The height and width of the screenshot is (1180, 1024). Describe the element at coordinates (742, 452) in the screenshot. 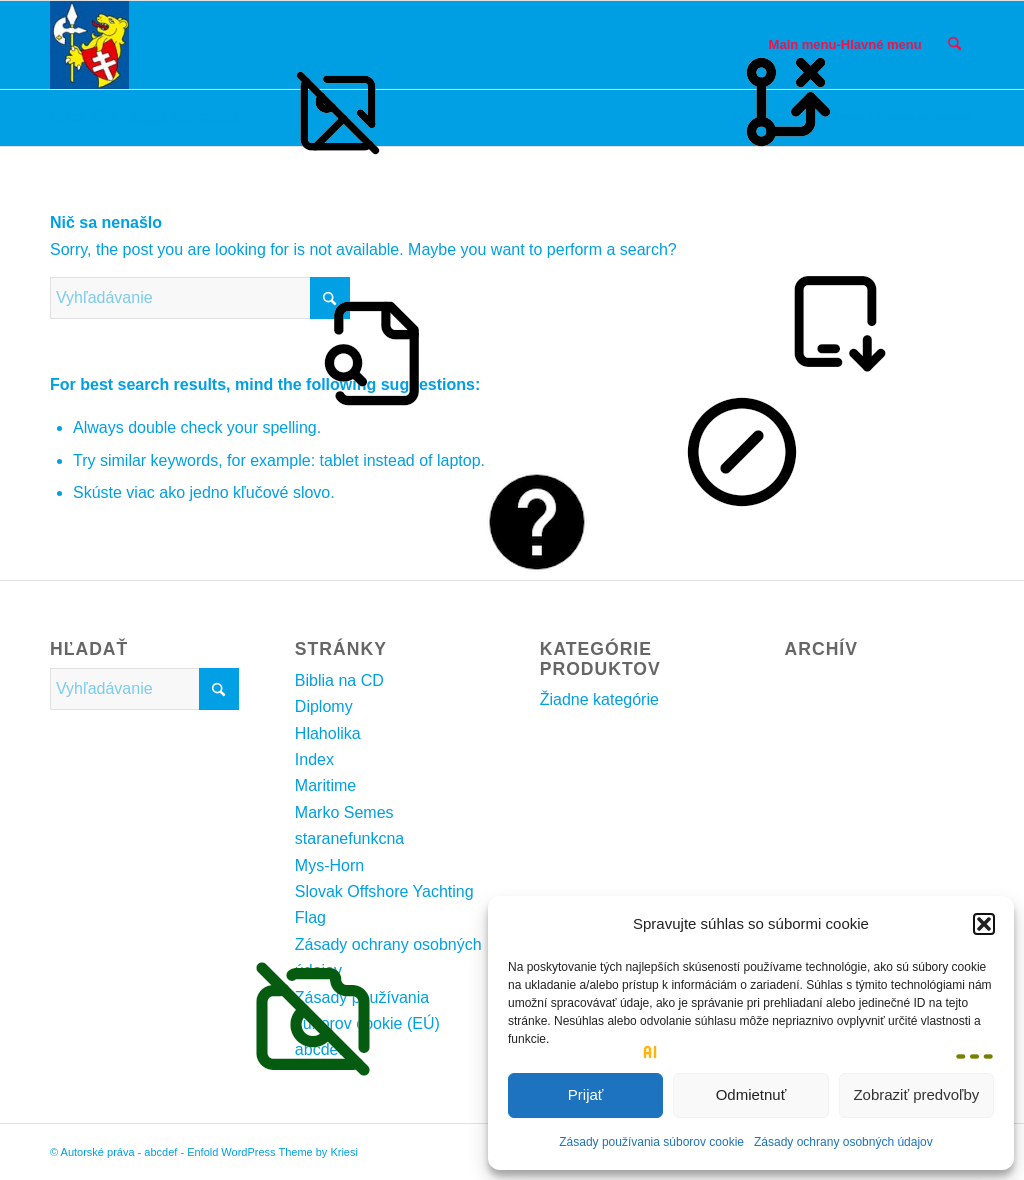

I see `indicates a forbidden or prohibited action` at that location.